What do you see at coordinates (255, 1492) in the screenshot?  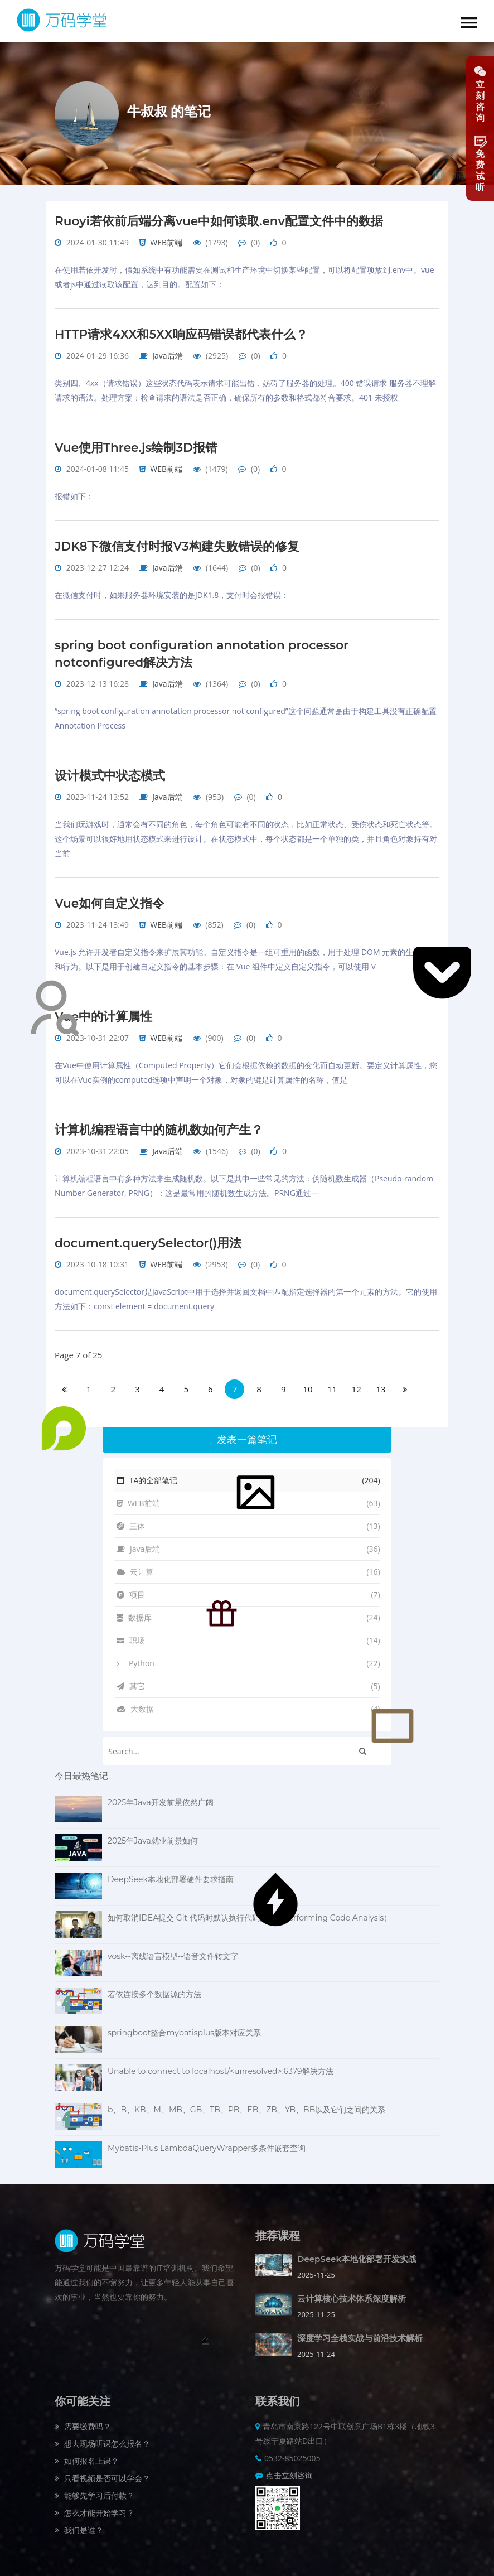 I see `view or browse images` at bounding box center [255, 1492].